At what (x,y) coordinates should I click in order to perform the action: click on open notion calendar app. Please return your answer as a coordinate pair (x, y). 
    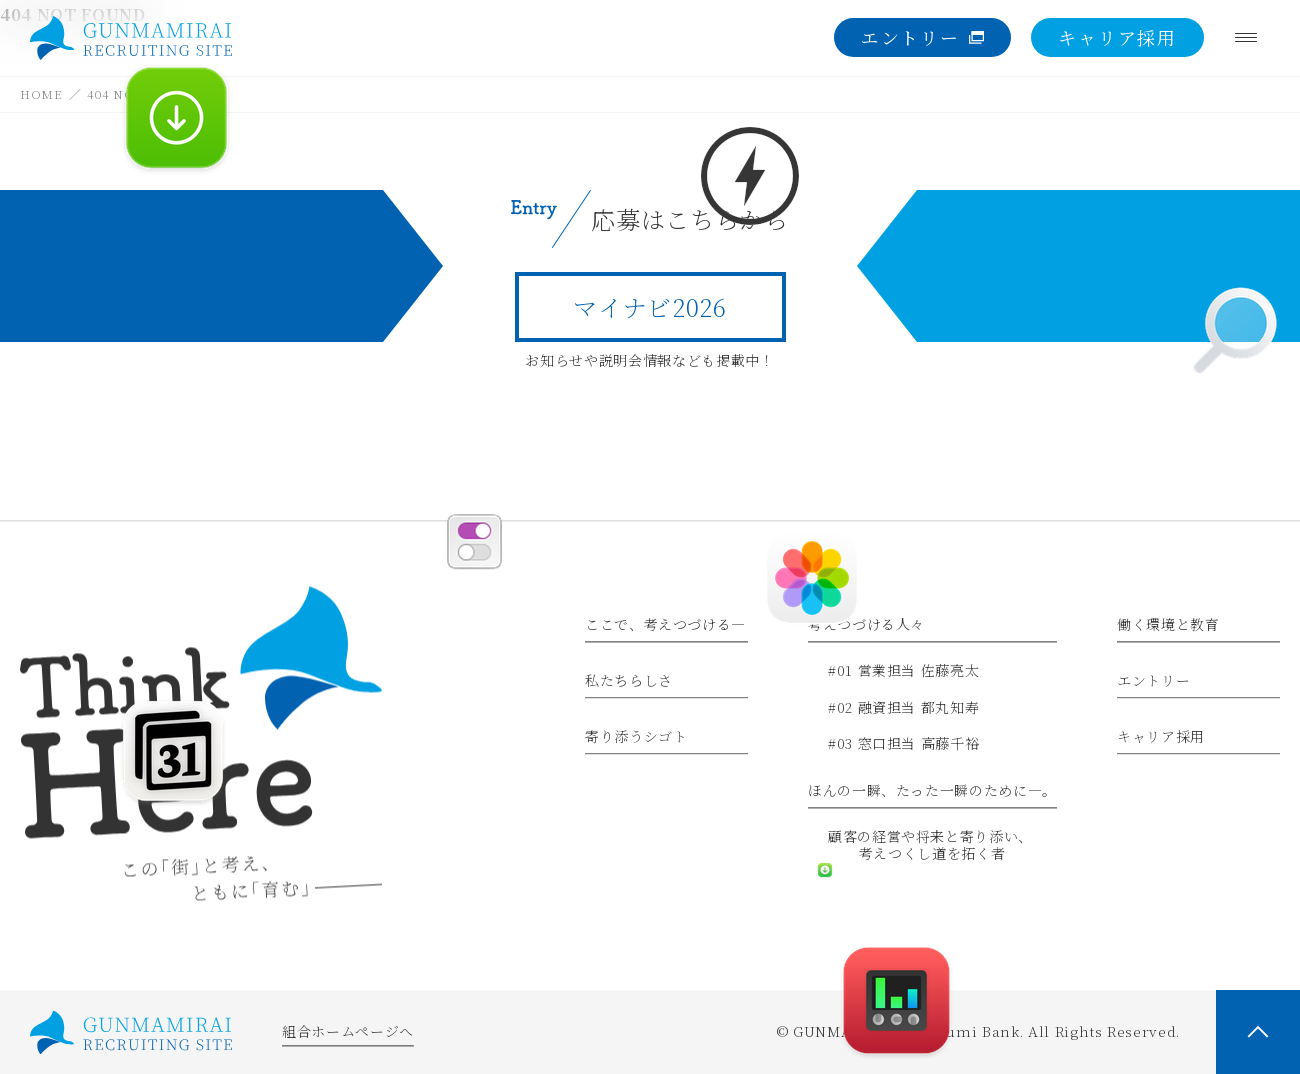
    Looking at the image, I should click on (173, 751).